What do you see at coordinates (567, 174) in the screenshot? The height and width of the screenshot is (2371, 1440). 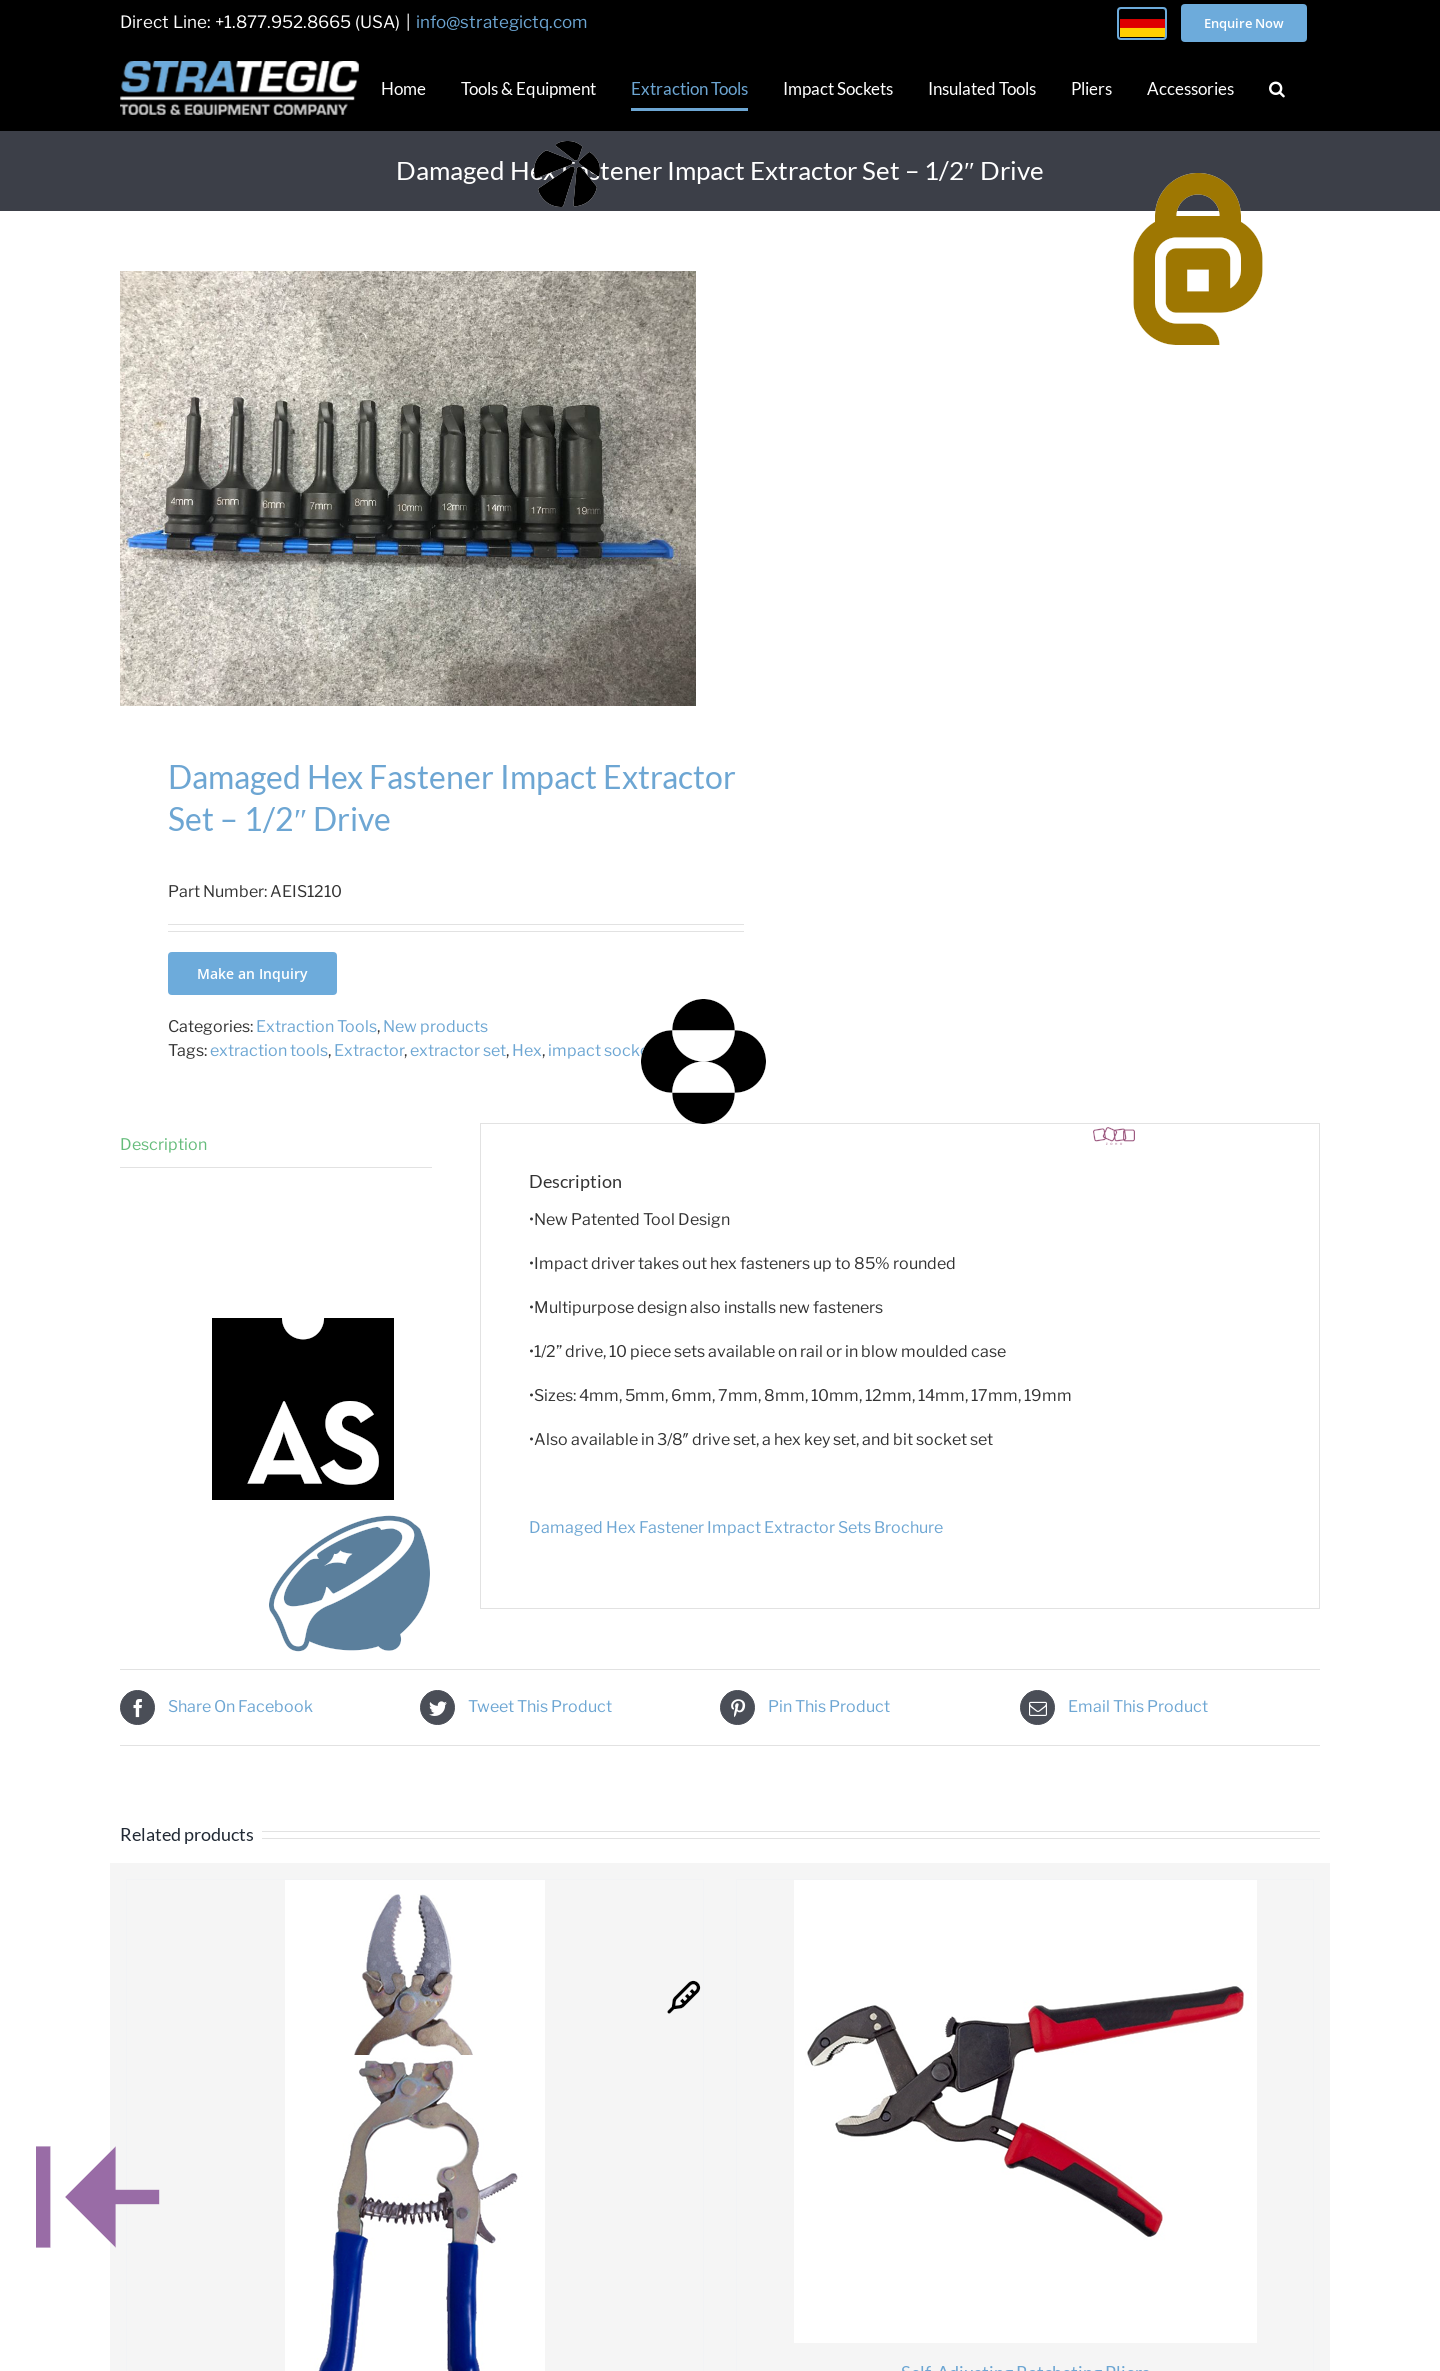 I see `cloud native buildpacks logo` at bounding box center [567, 174].